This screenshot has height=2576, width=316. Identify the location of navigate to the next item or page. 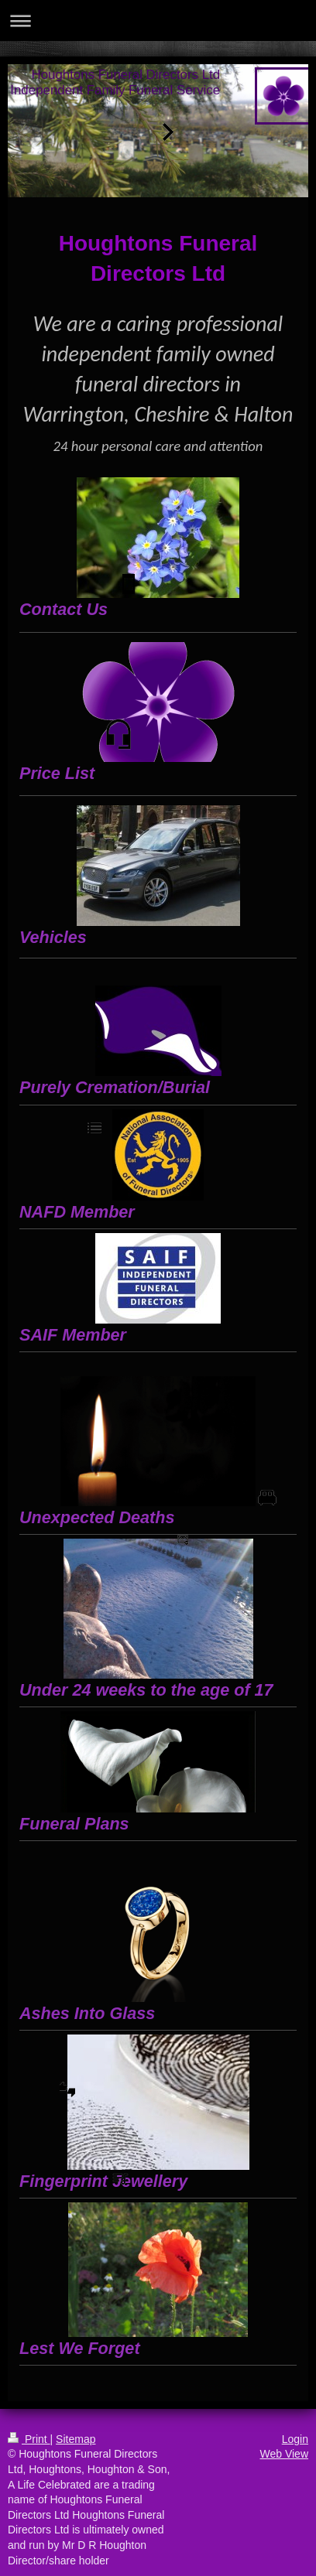
(167, 132).